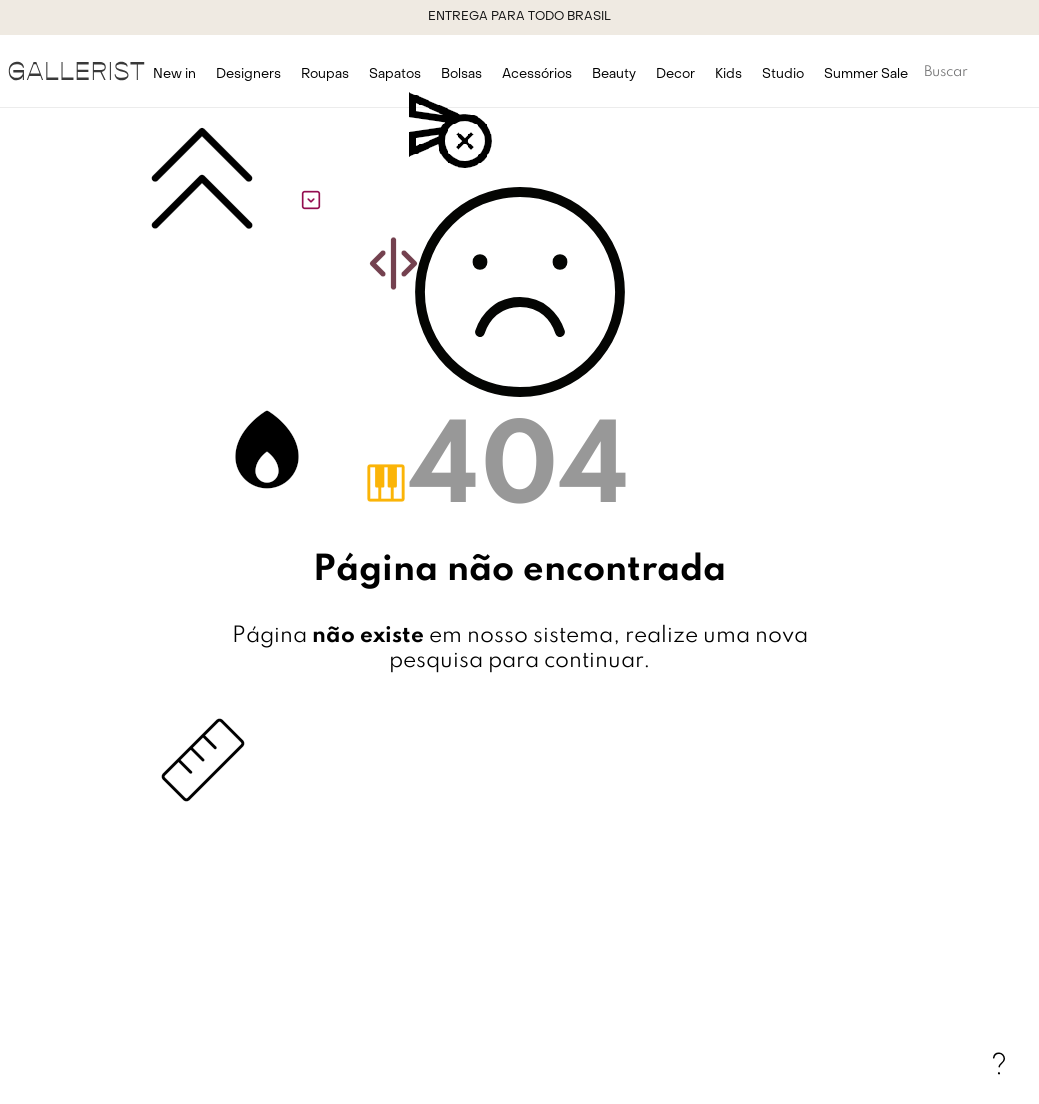 The image size is (1039, 1104). Describe the element at coordinates (393, 263) in the screenshot. I see `drag to resize adjacent panels horizontally` at that location.